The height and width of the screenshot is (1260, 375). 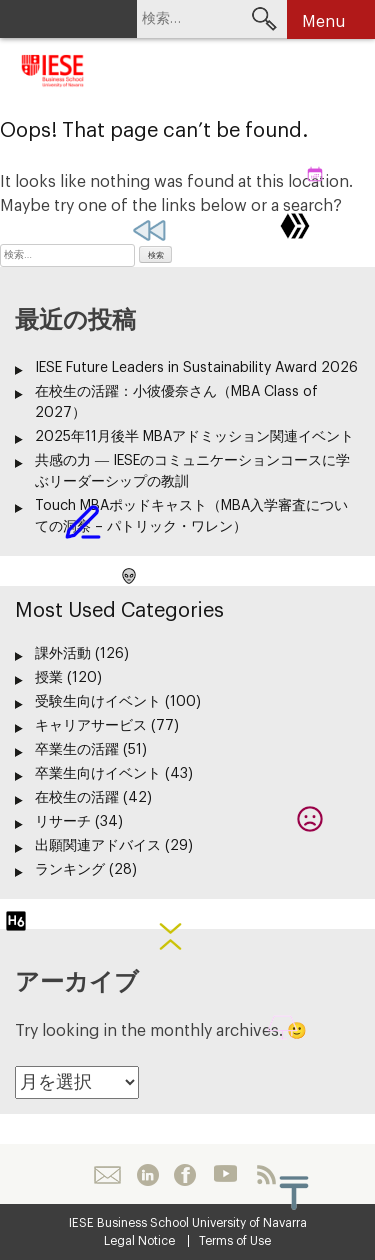 I want to click on indicates kazakhstani tenge currency, so click(x=294, y=1193).